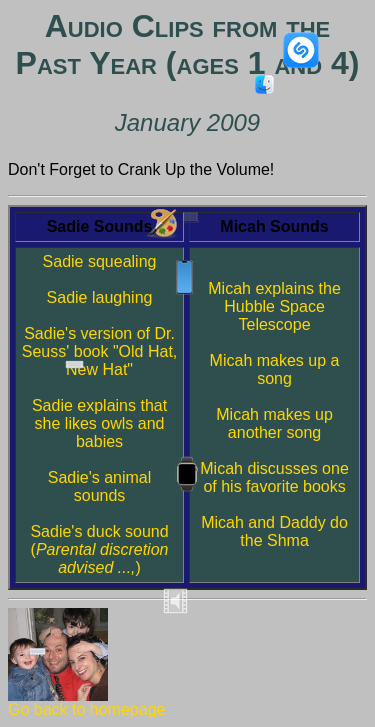 The image size is (375, 727). I want to click on access this device in the sidebar, so click(191, 217).